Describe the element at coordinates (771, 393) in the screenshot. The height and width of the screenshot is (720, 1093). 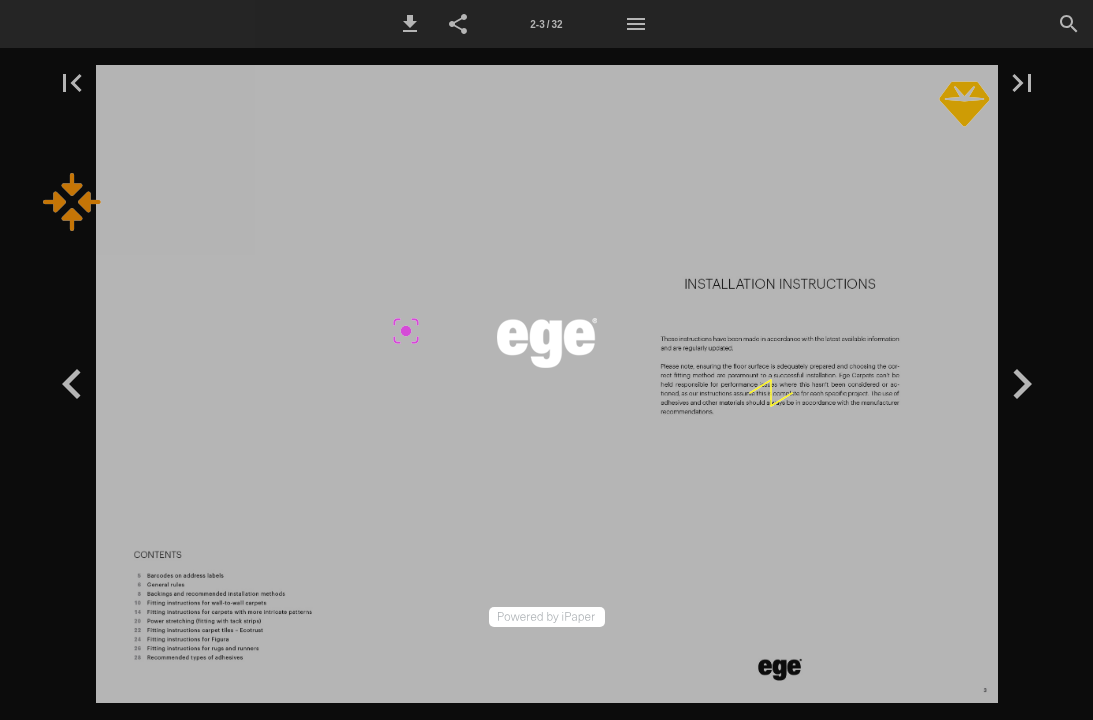
I see `select sawtooth waveform in audio synthesizer` at that location.